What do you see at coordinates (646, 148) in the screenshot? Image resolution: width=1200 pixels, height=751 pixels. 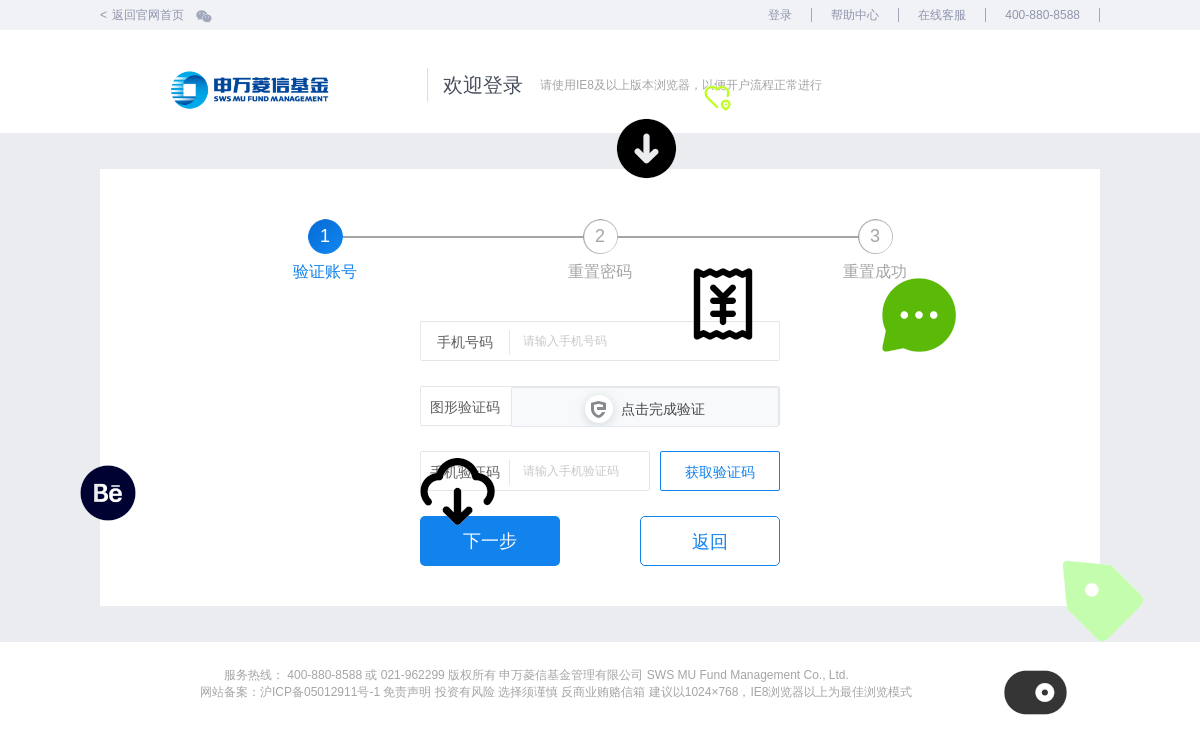 I see `download a file or content` at bounding box center [646, 148].